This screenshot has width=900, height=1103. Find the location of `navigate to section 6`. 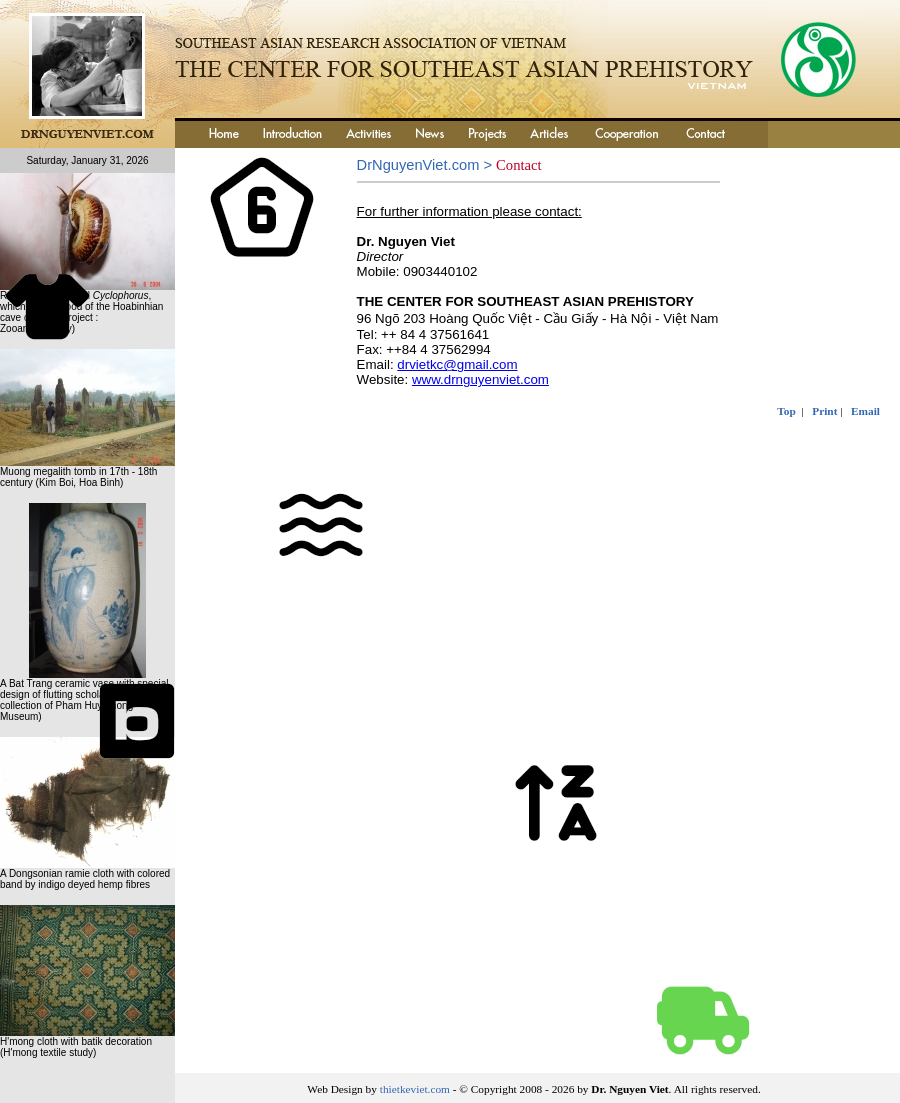

navigate to section 6 is located at coordinates (262, 210).